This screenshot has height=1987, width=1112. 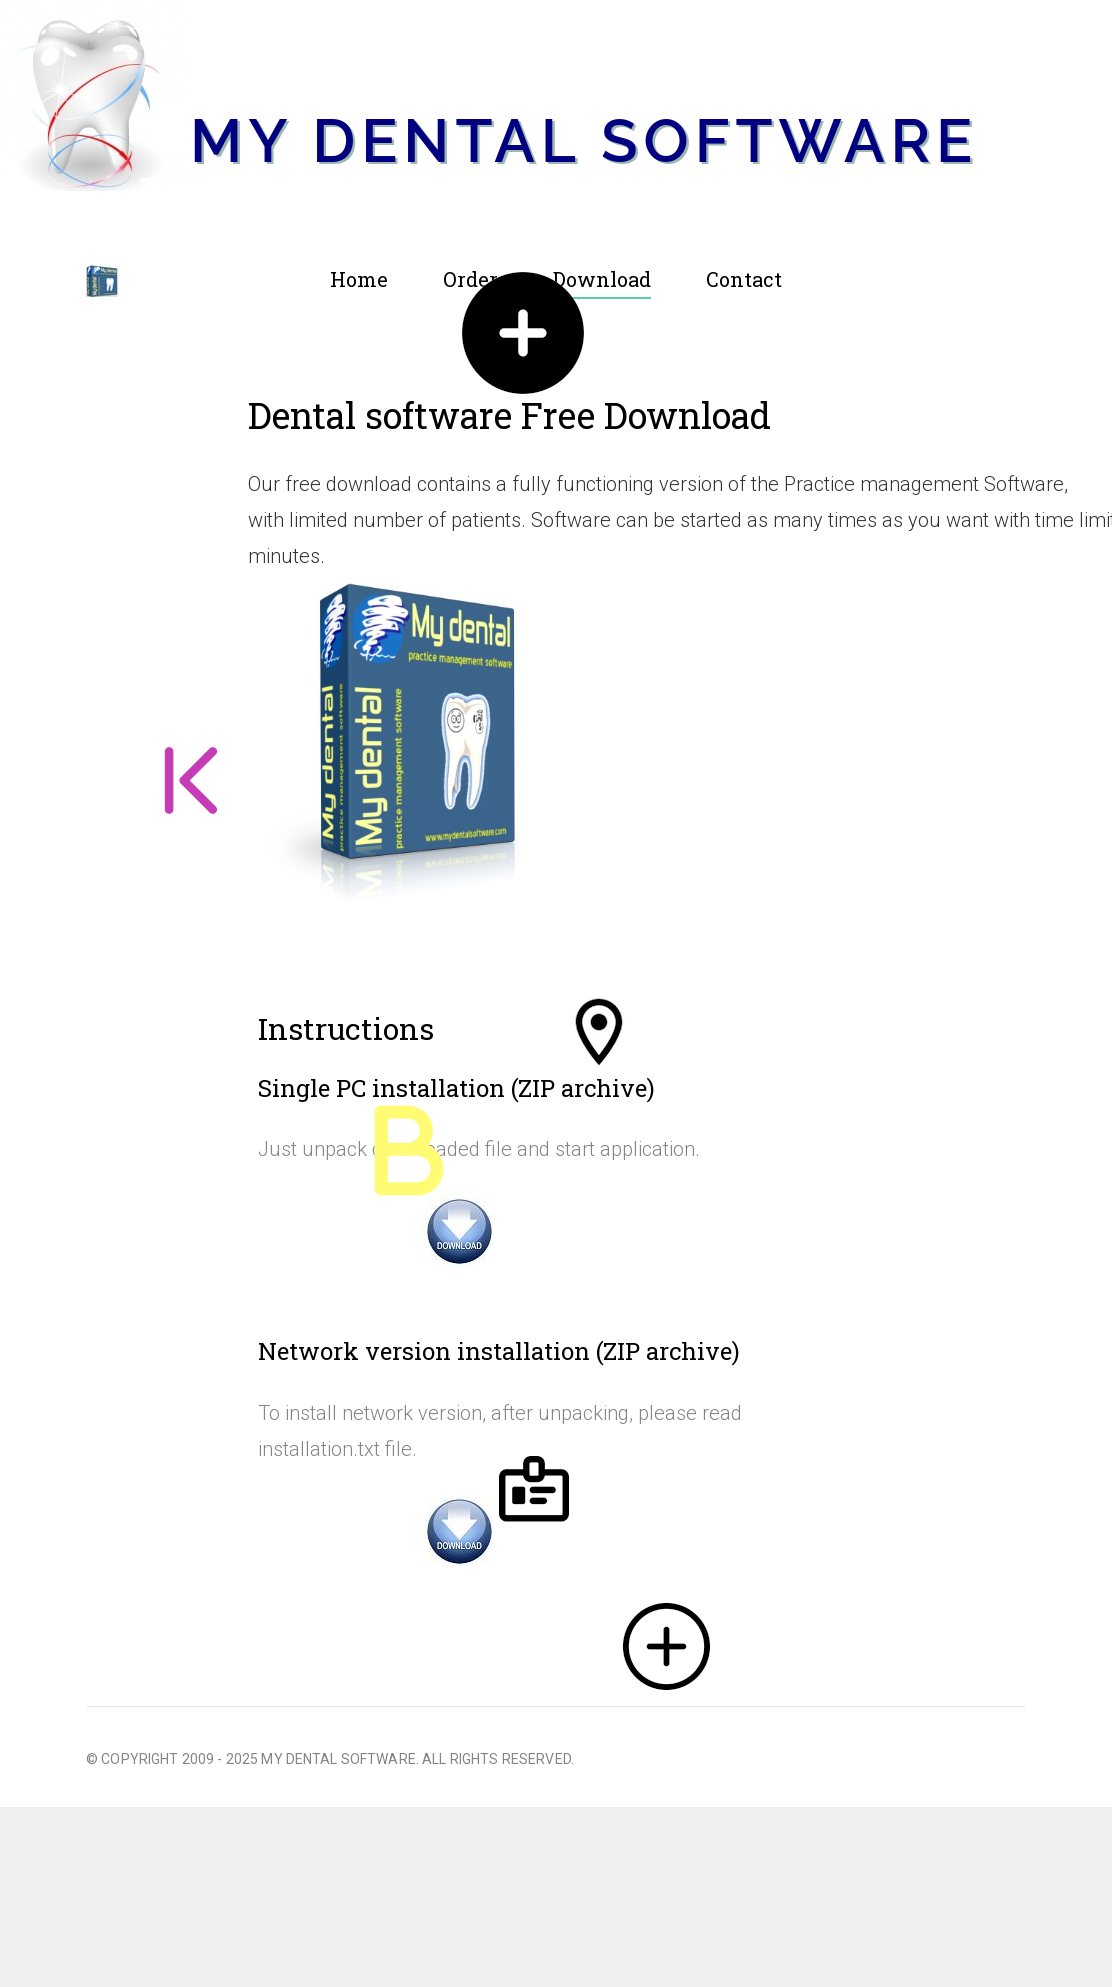 I want to click on navigate to the beginning or first item, so click(x=189, y=780).